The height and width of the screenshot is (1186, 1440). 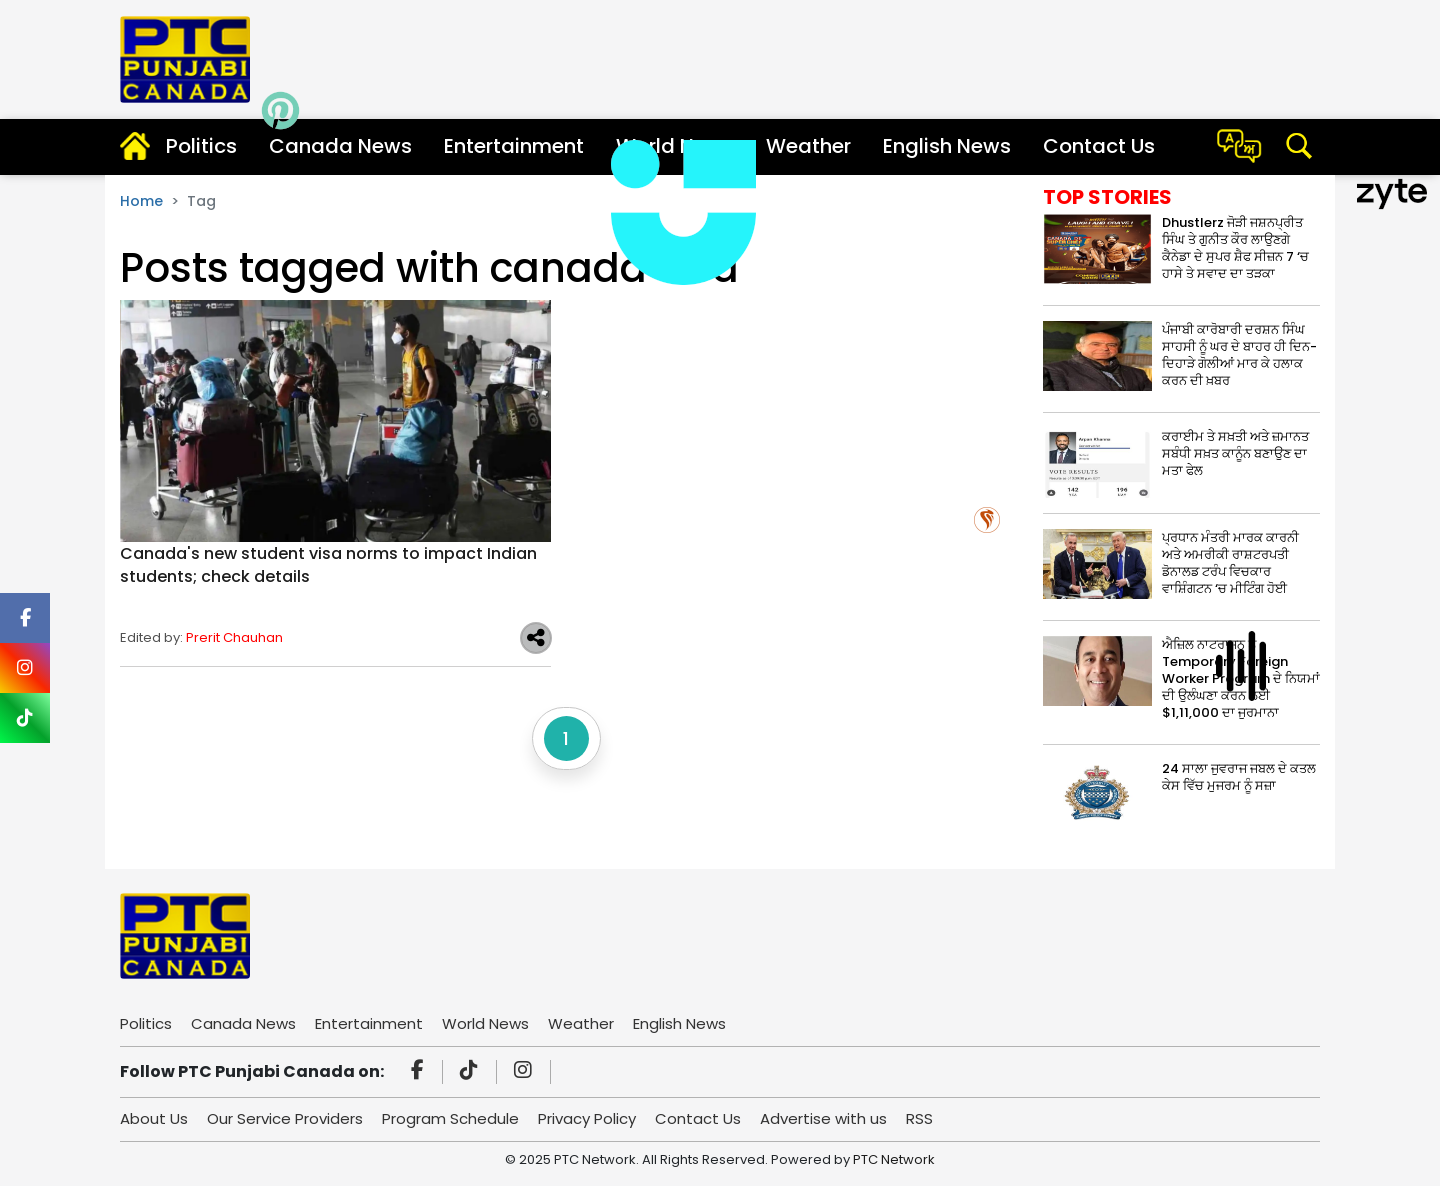 I want to click on open Pinterest app, so click(x=280, y=110).